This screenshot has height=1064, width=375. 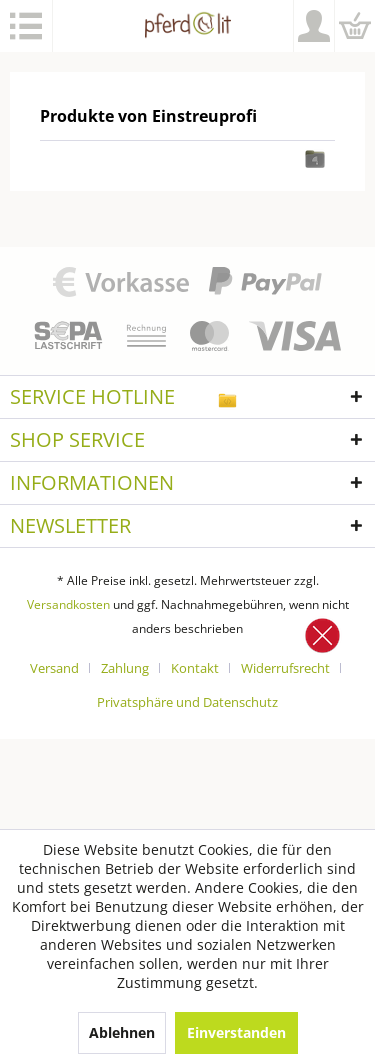 What do you see at coordinates (315, 159) in the screenshot?
I see `open insync cloud sync folder` at bounding box center [315, 159].